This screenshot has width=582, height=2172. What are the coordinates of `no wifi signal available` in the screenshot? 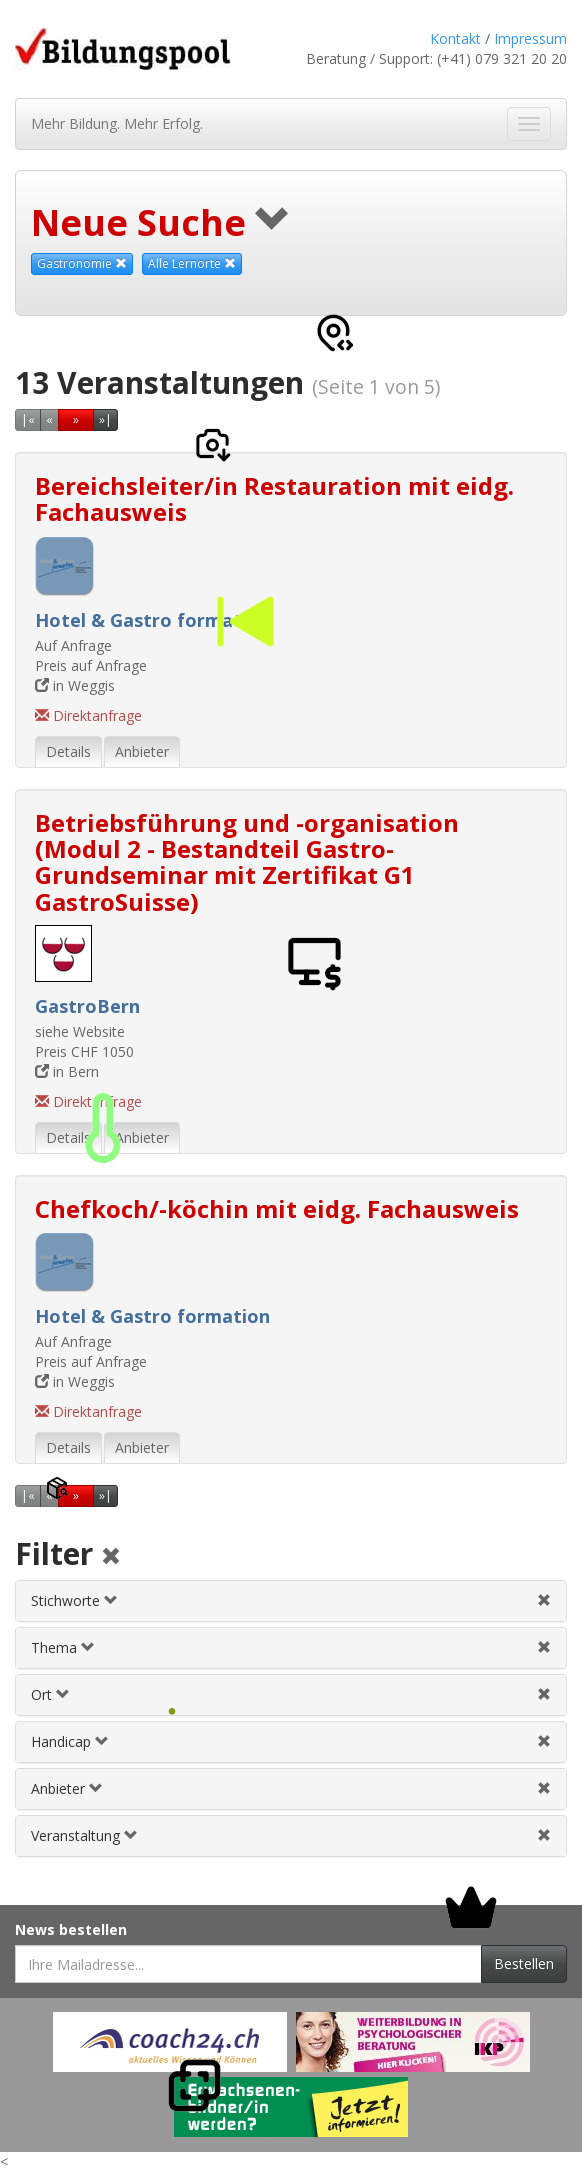 It's located at (172, 1684).